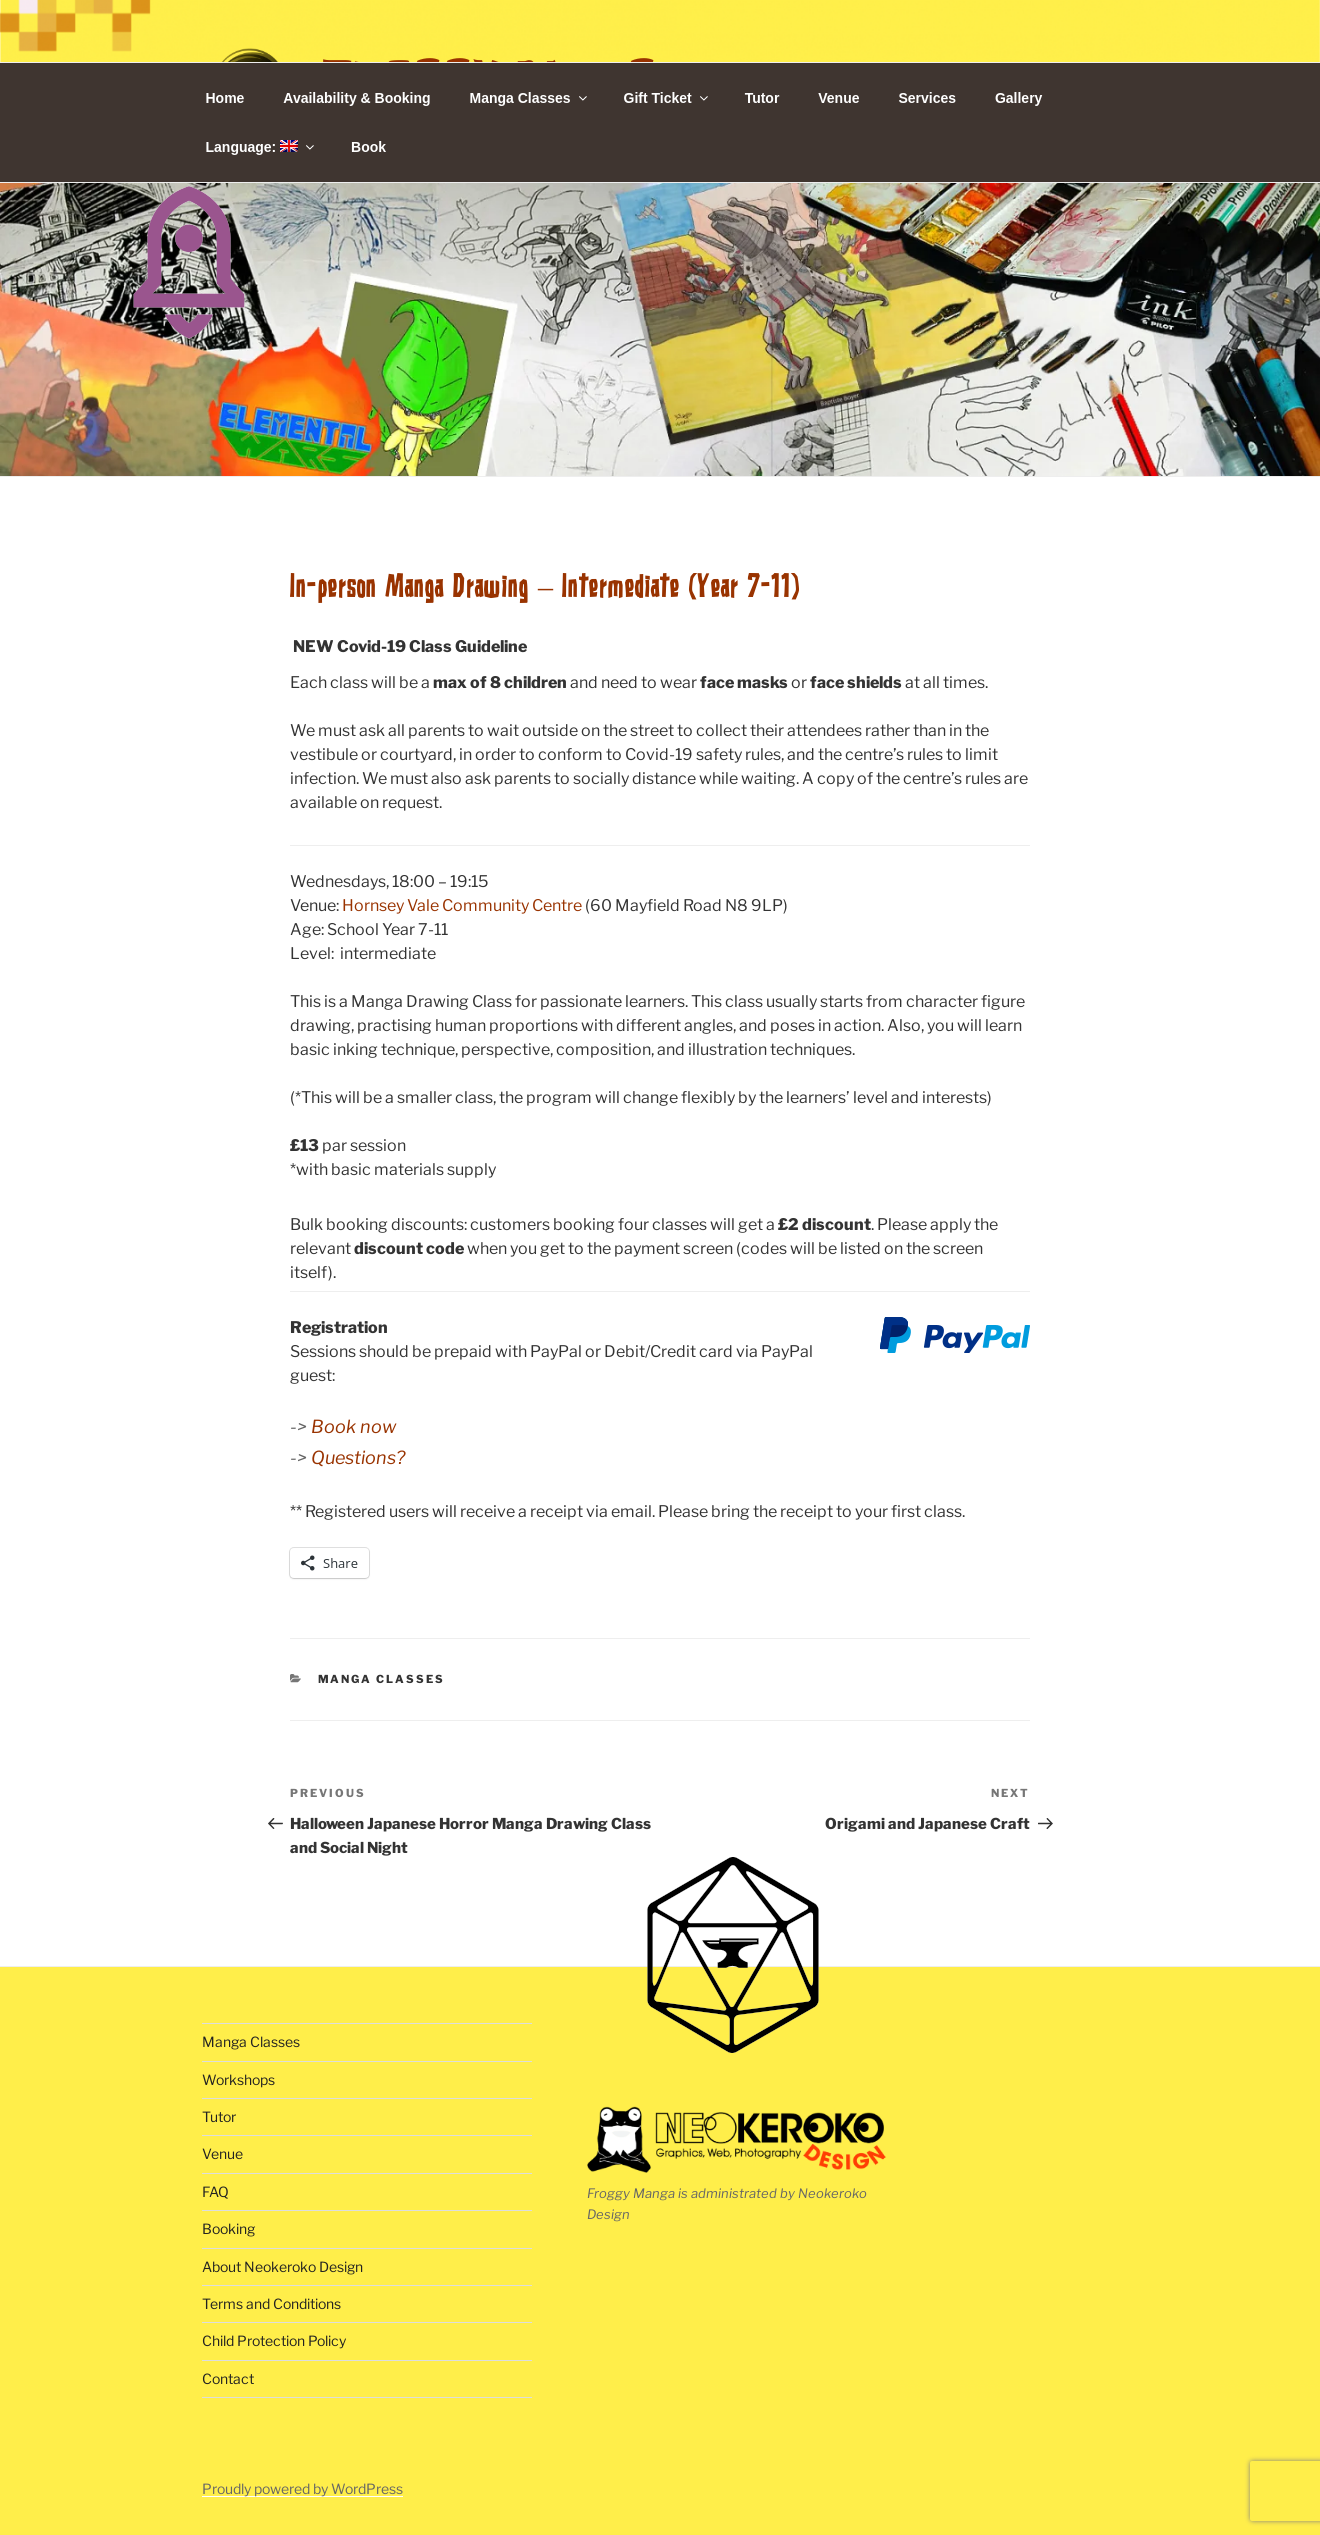 The width and height of the screenshot is (1320, 2535). I want to click on launch Foundry Virtual Tabletop application, so click(733, 1955).